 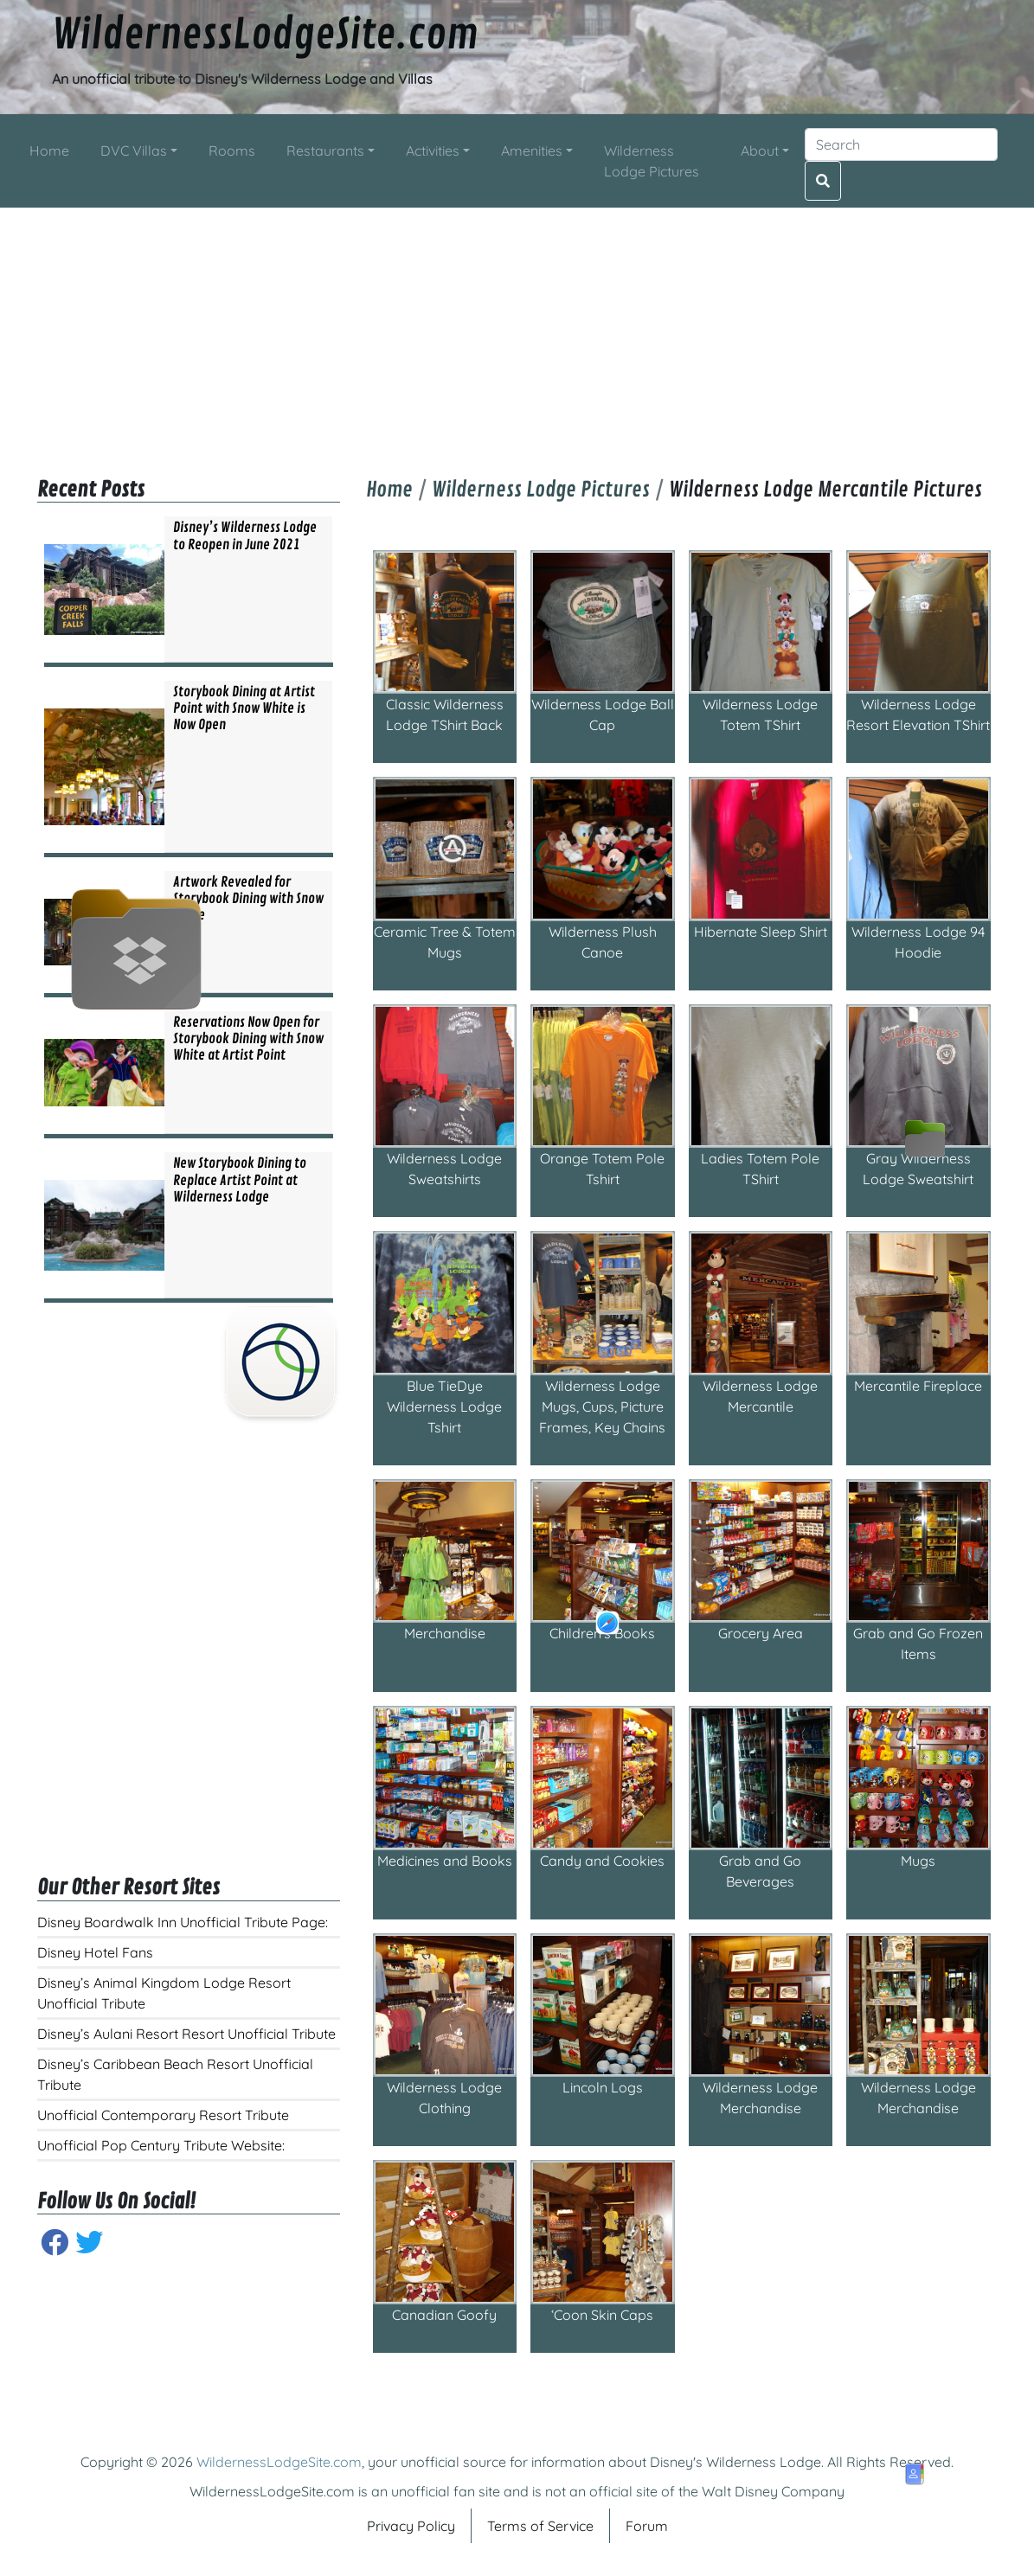 What do you see at coordinates (734, 899) in the screenshot?
I see `paste content from clipboard` at bounding box center [734, 899].